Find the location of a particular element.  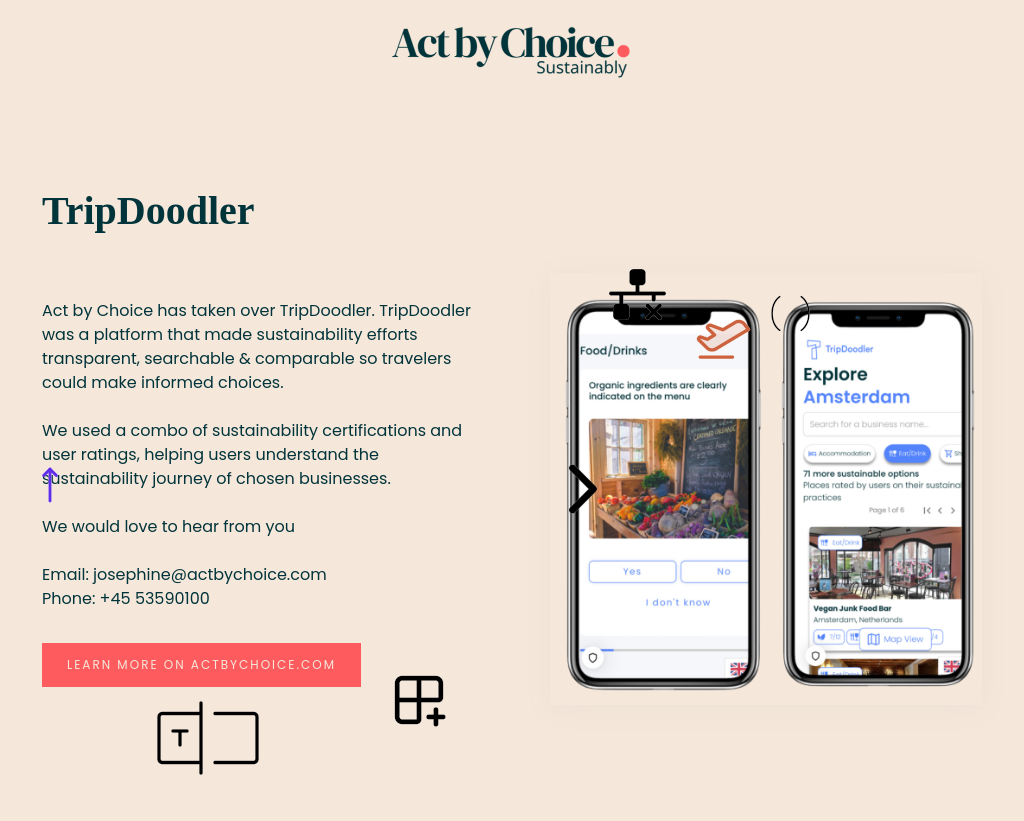

move item up in a list is located at coordinates (50, 485).